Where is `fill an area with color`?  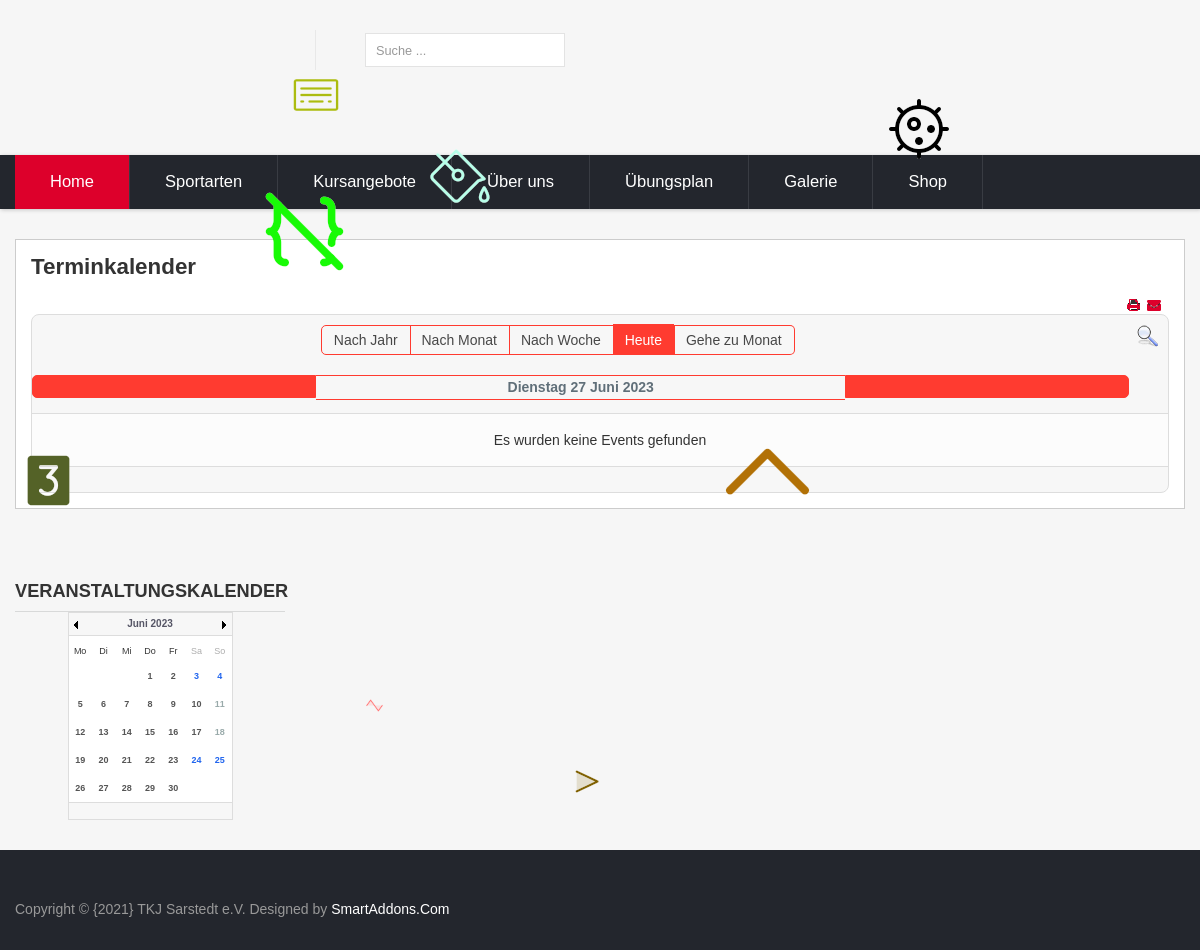
fill an area with color is located at coordinates (459, 178).